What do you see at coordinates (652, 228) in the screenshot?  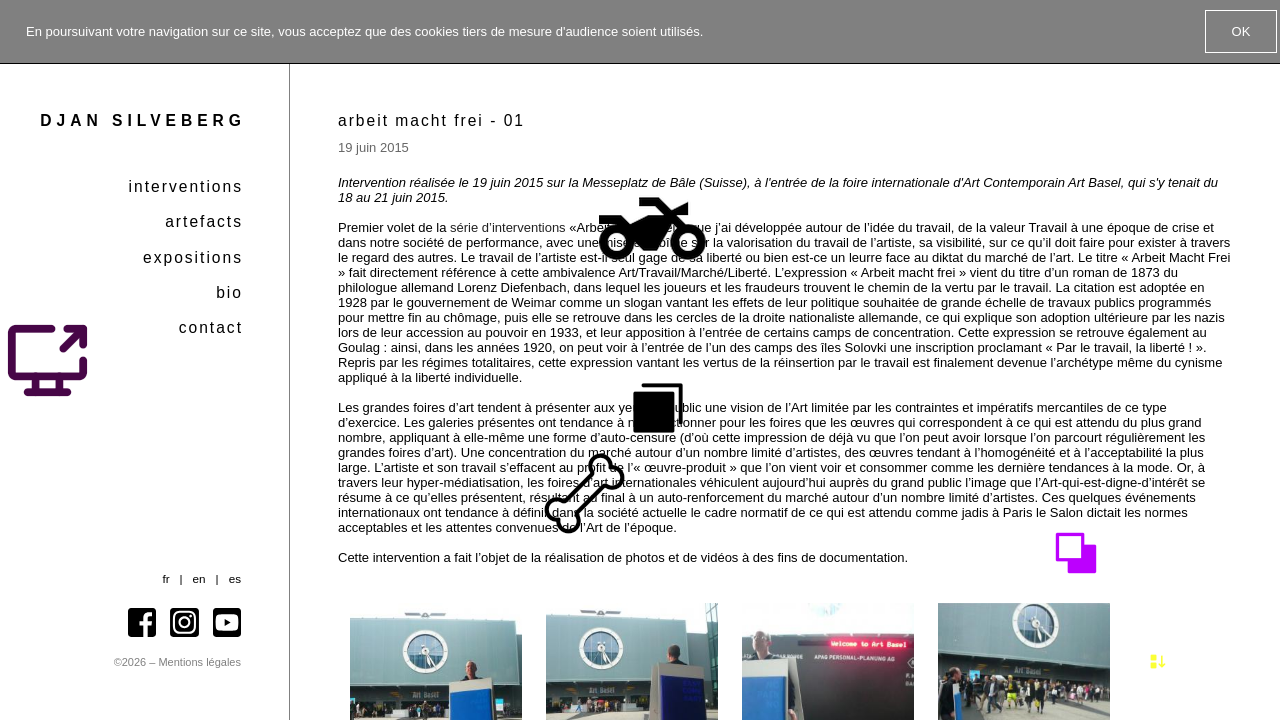 I see `view motorcycle-friendly routes` at bounding box center [652, 228].